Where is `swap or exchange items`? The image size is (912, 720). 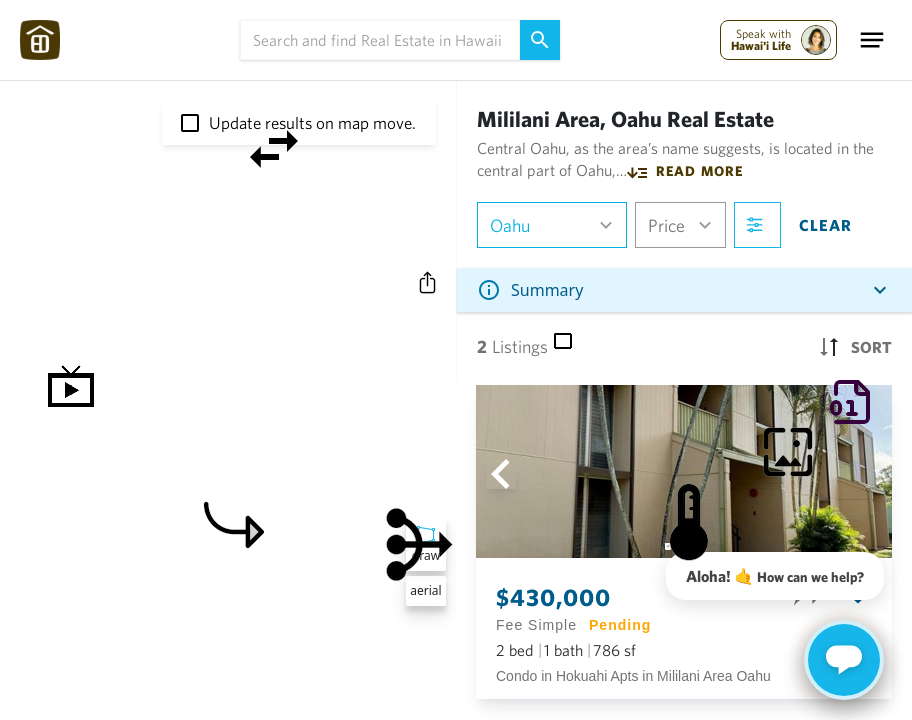 swap or exchange items is located at coordinates (274, 149).